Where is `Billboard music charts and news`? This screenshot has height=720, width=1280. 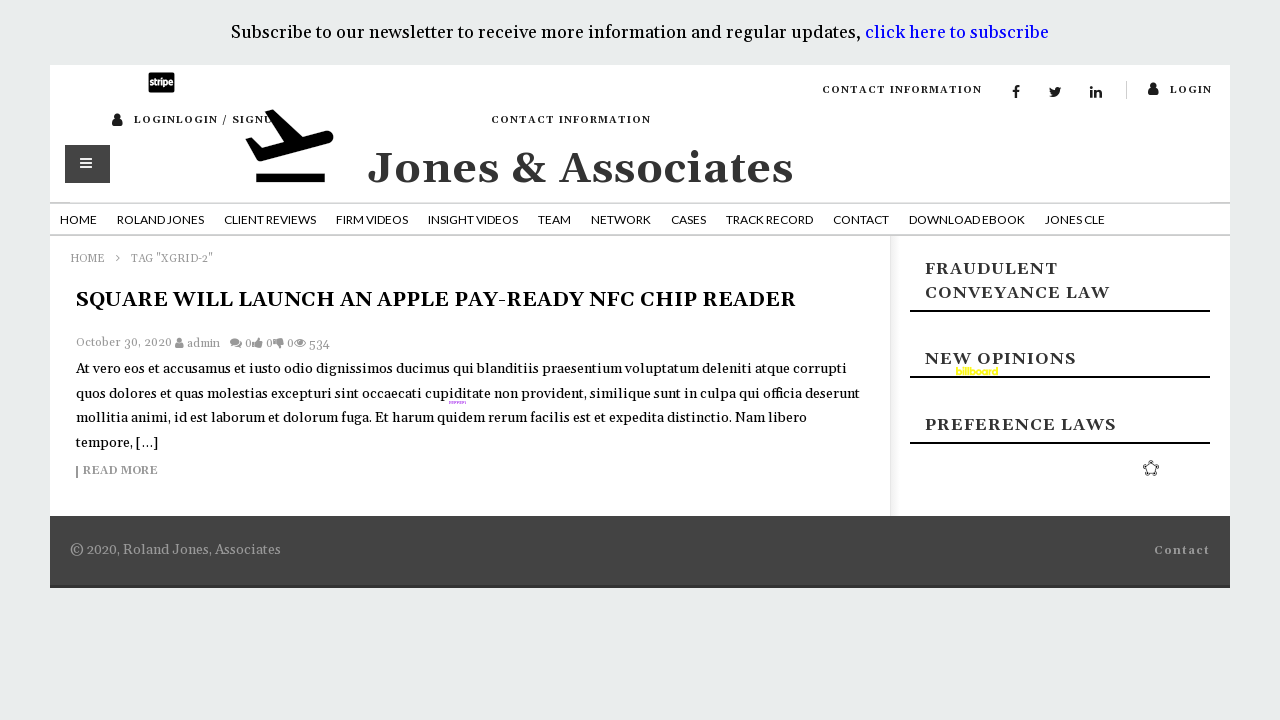
Billboard music charts and news is located at coordinates (977, 371).